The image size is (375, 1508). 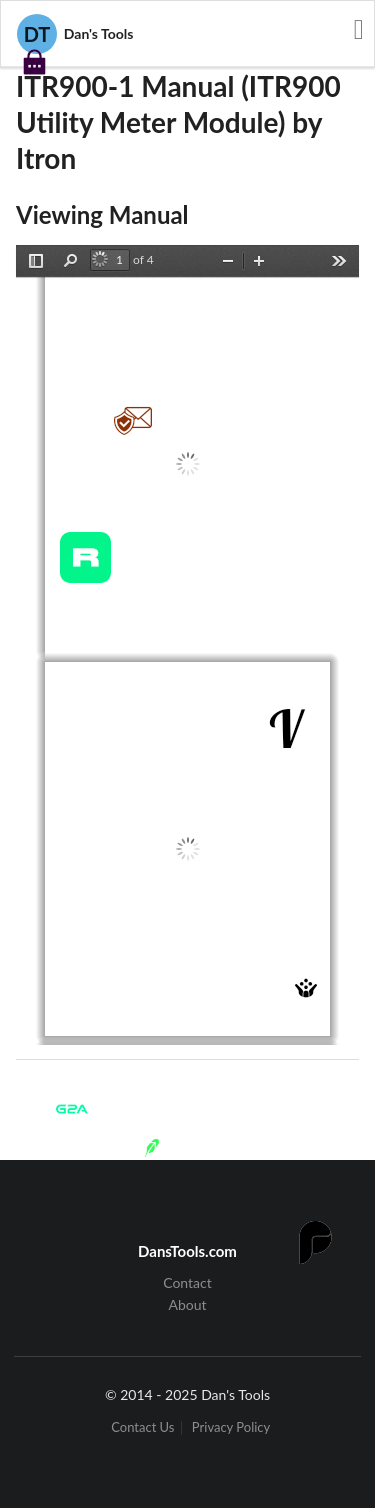 I want to click on open the Robinhood investing app, so click(x=152, y=1148).